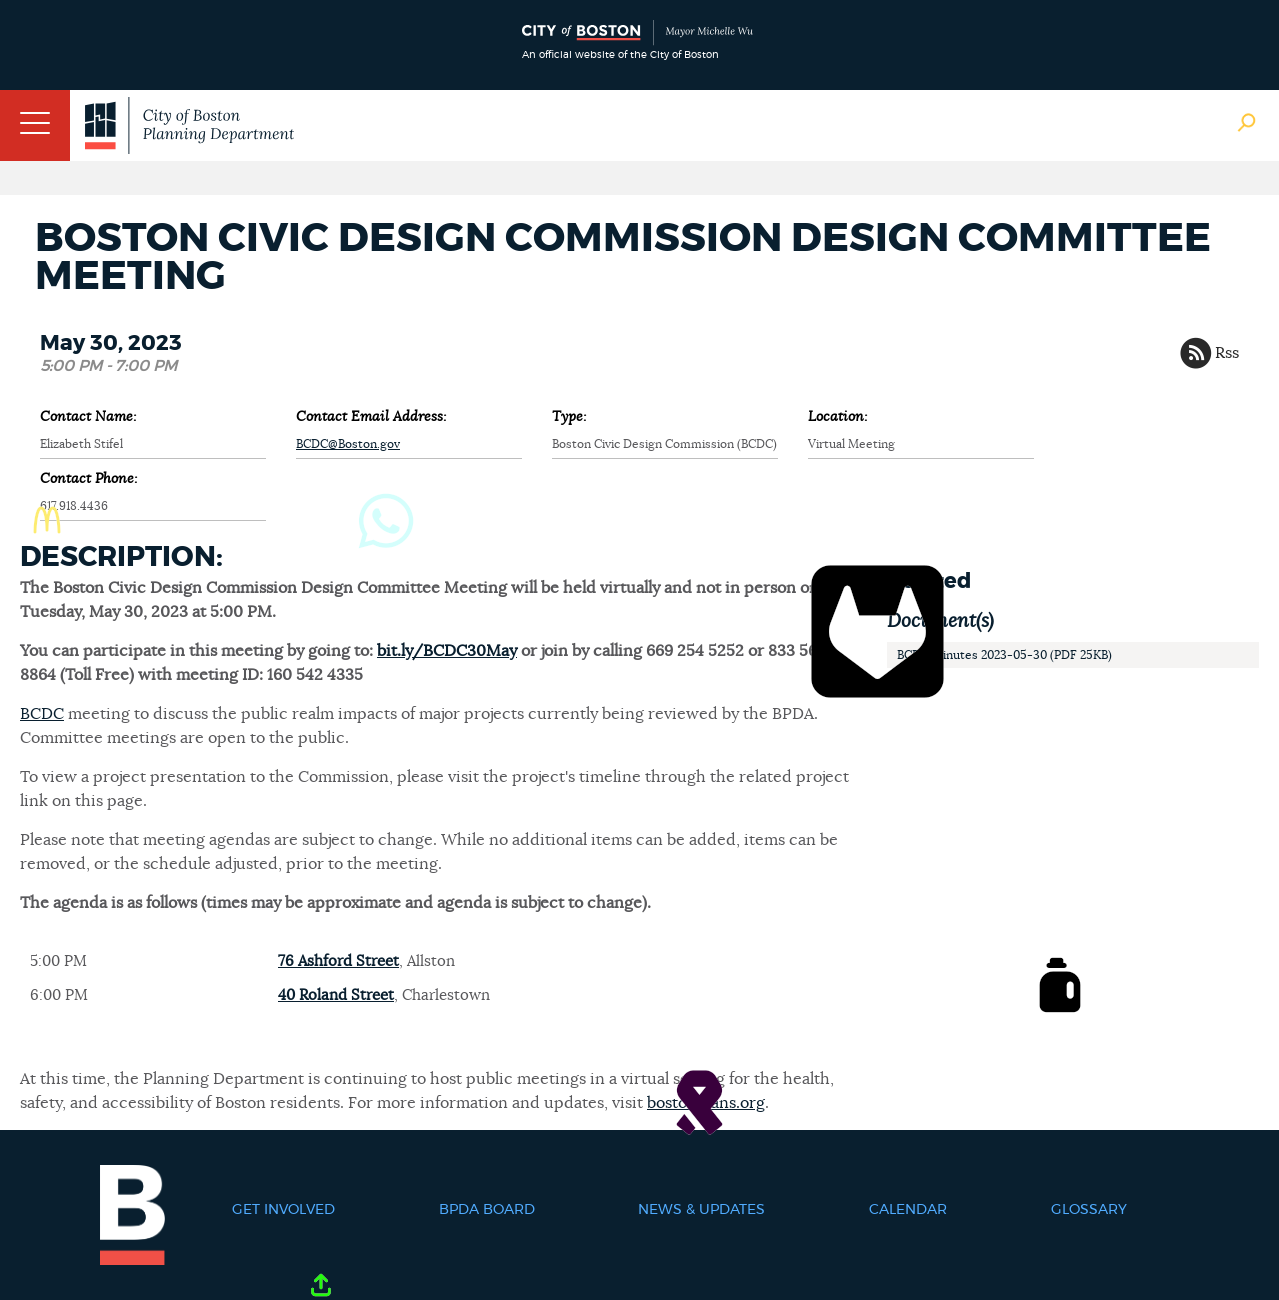 This screenshot has height=1300, width=1279. What do you see at coordinates (321, 1285) in the screenshot?
I see `upload a file or document` at bounding box center [321, 1285].